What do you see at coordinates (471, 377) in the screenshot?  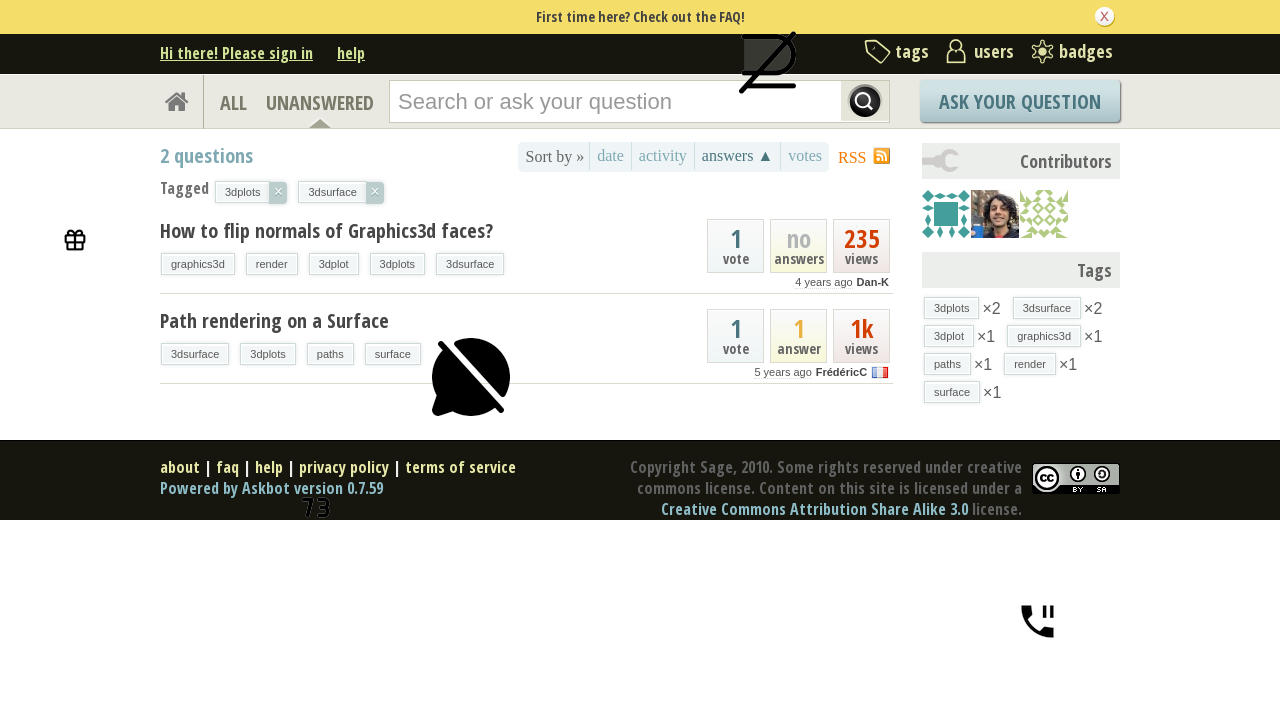 I see `mute or disable chat notifications` at bounding box center [471, 377].